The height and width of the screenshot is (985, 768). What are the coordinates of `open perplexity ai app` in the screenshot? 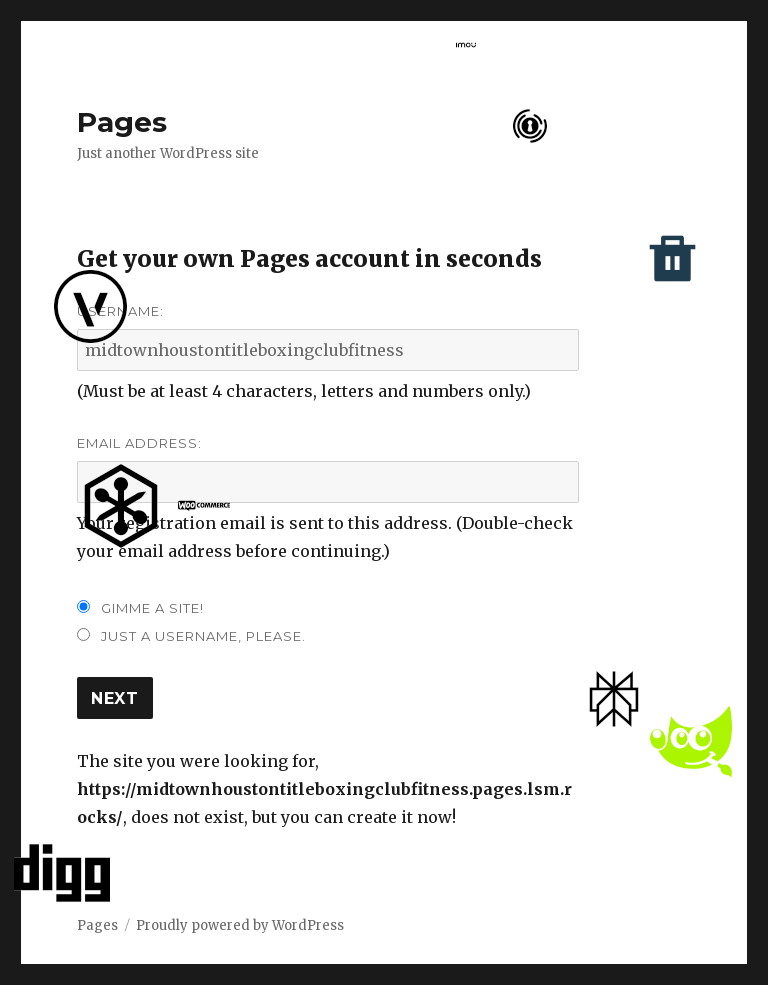 It's located at (614, 699).